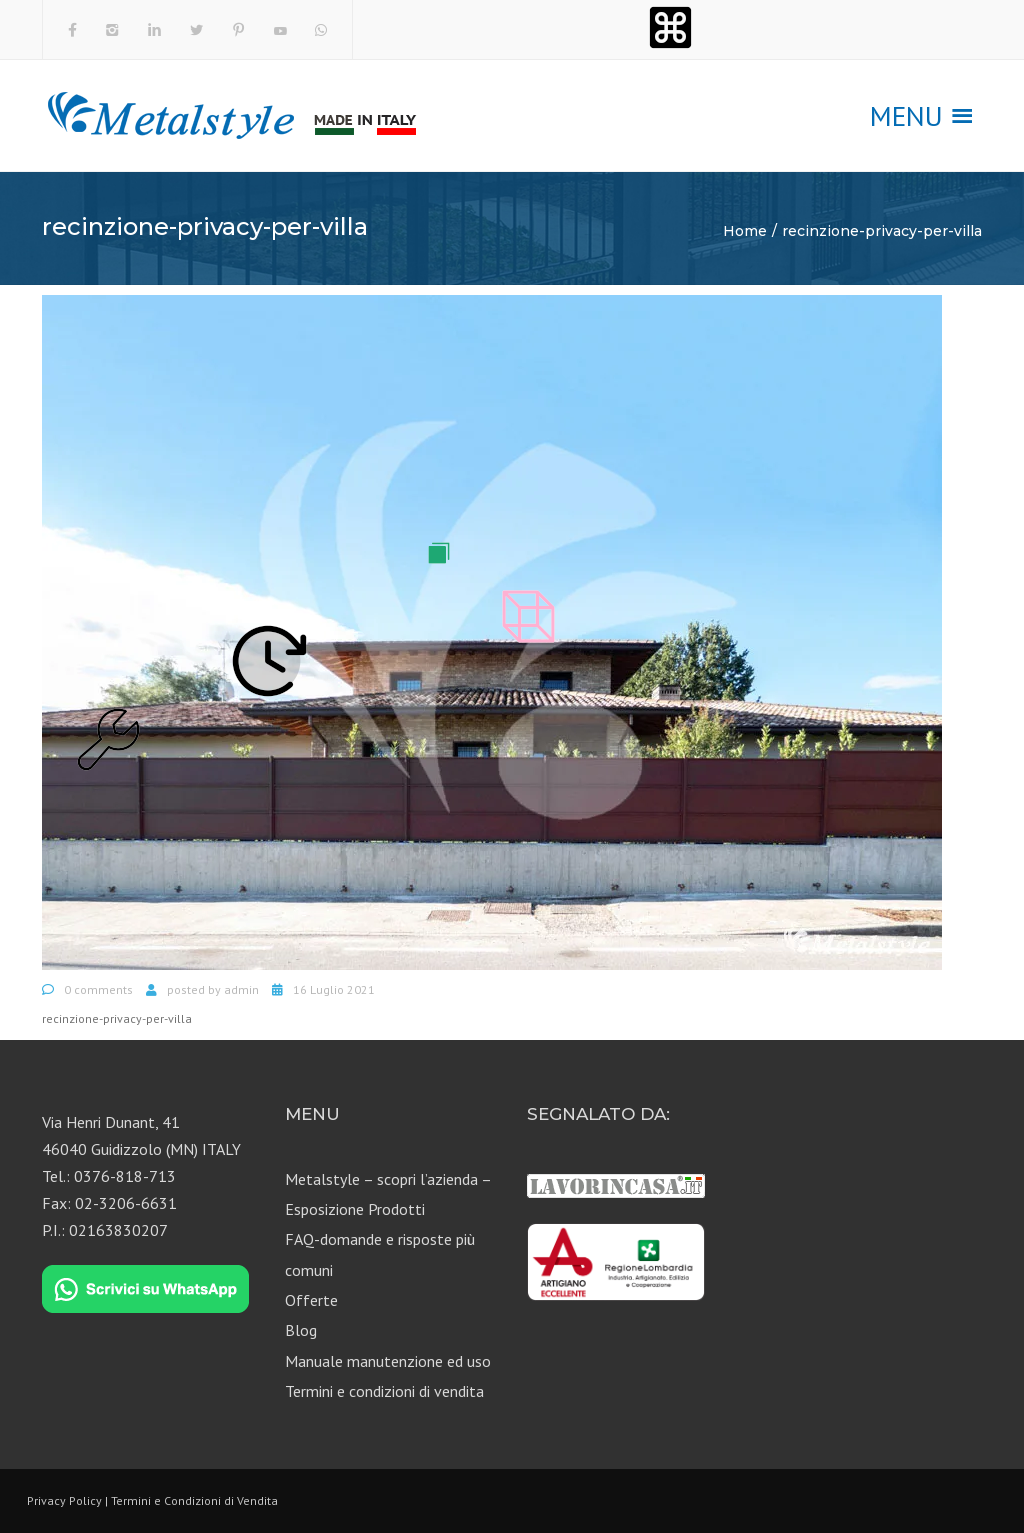  What do you see at coordinates (439, 553) in the screenshot?
I see `copy to clipboard` at bounding box center [439, 553].